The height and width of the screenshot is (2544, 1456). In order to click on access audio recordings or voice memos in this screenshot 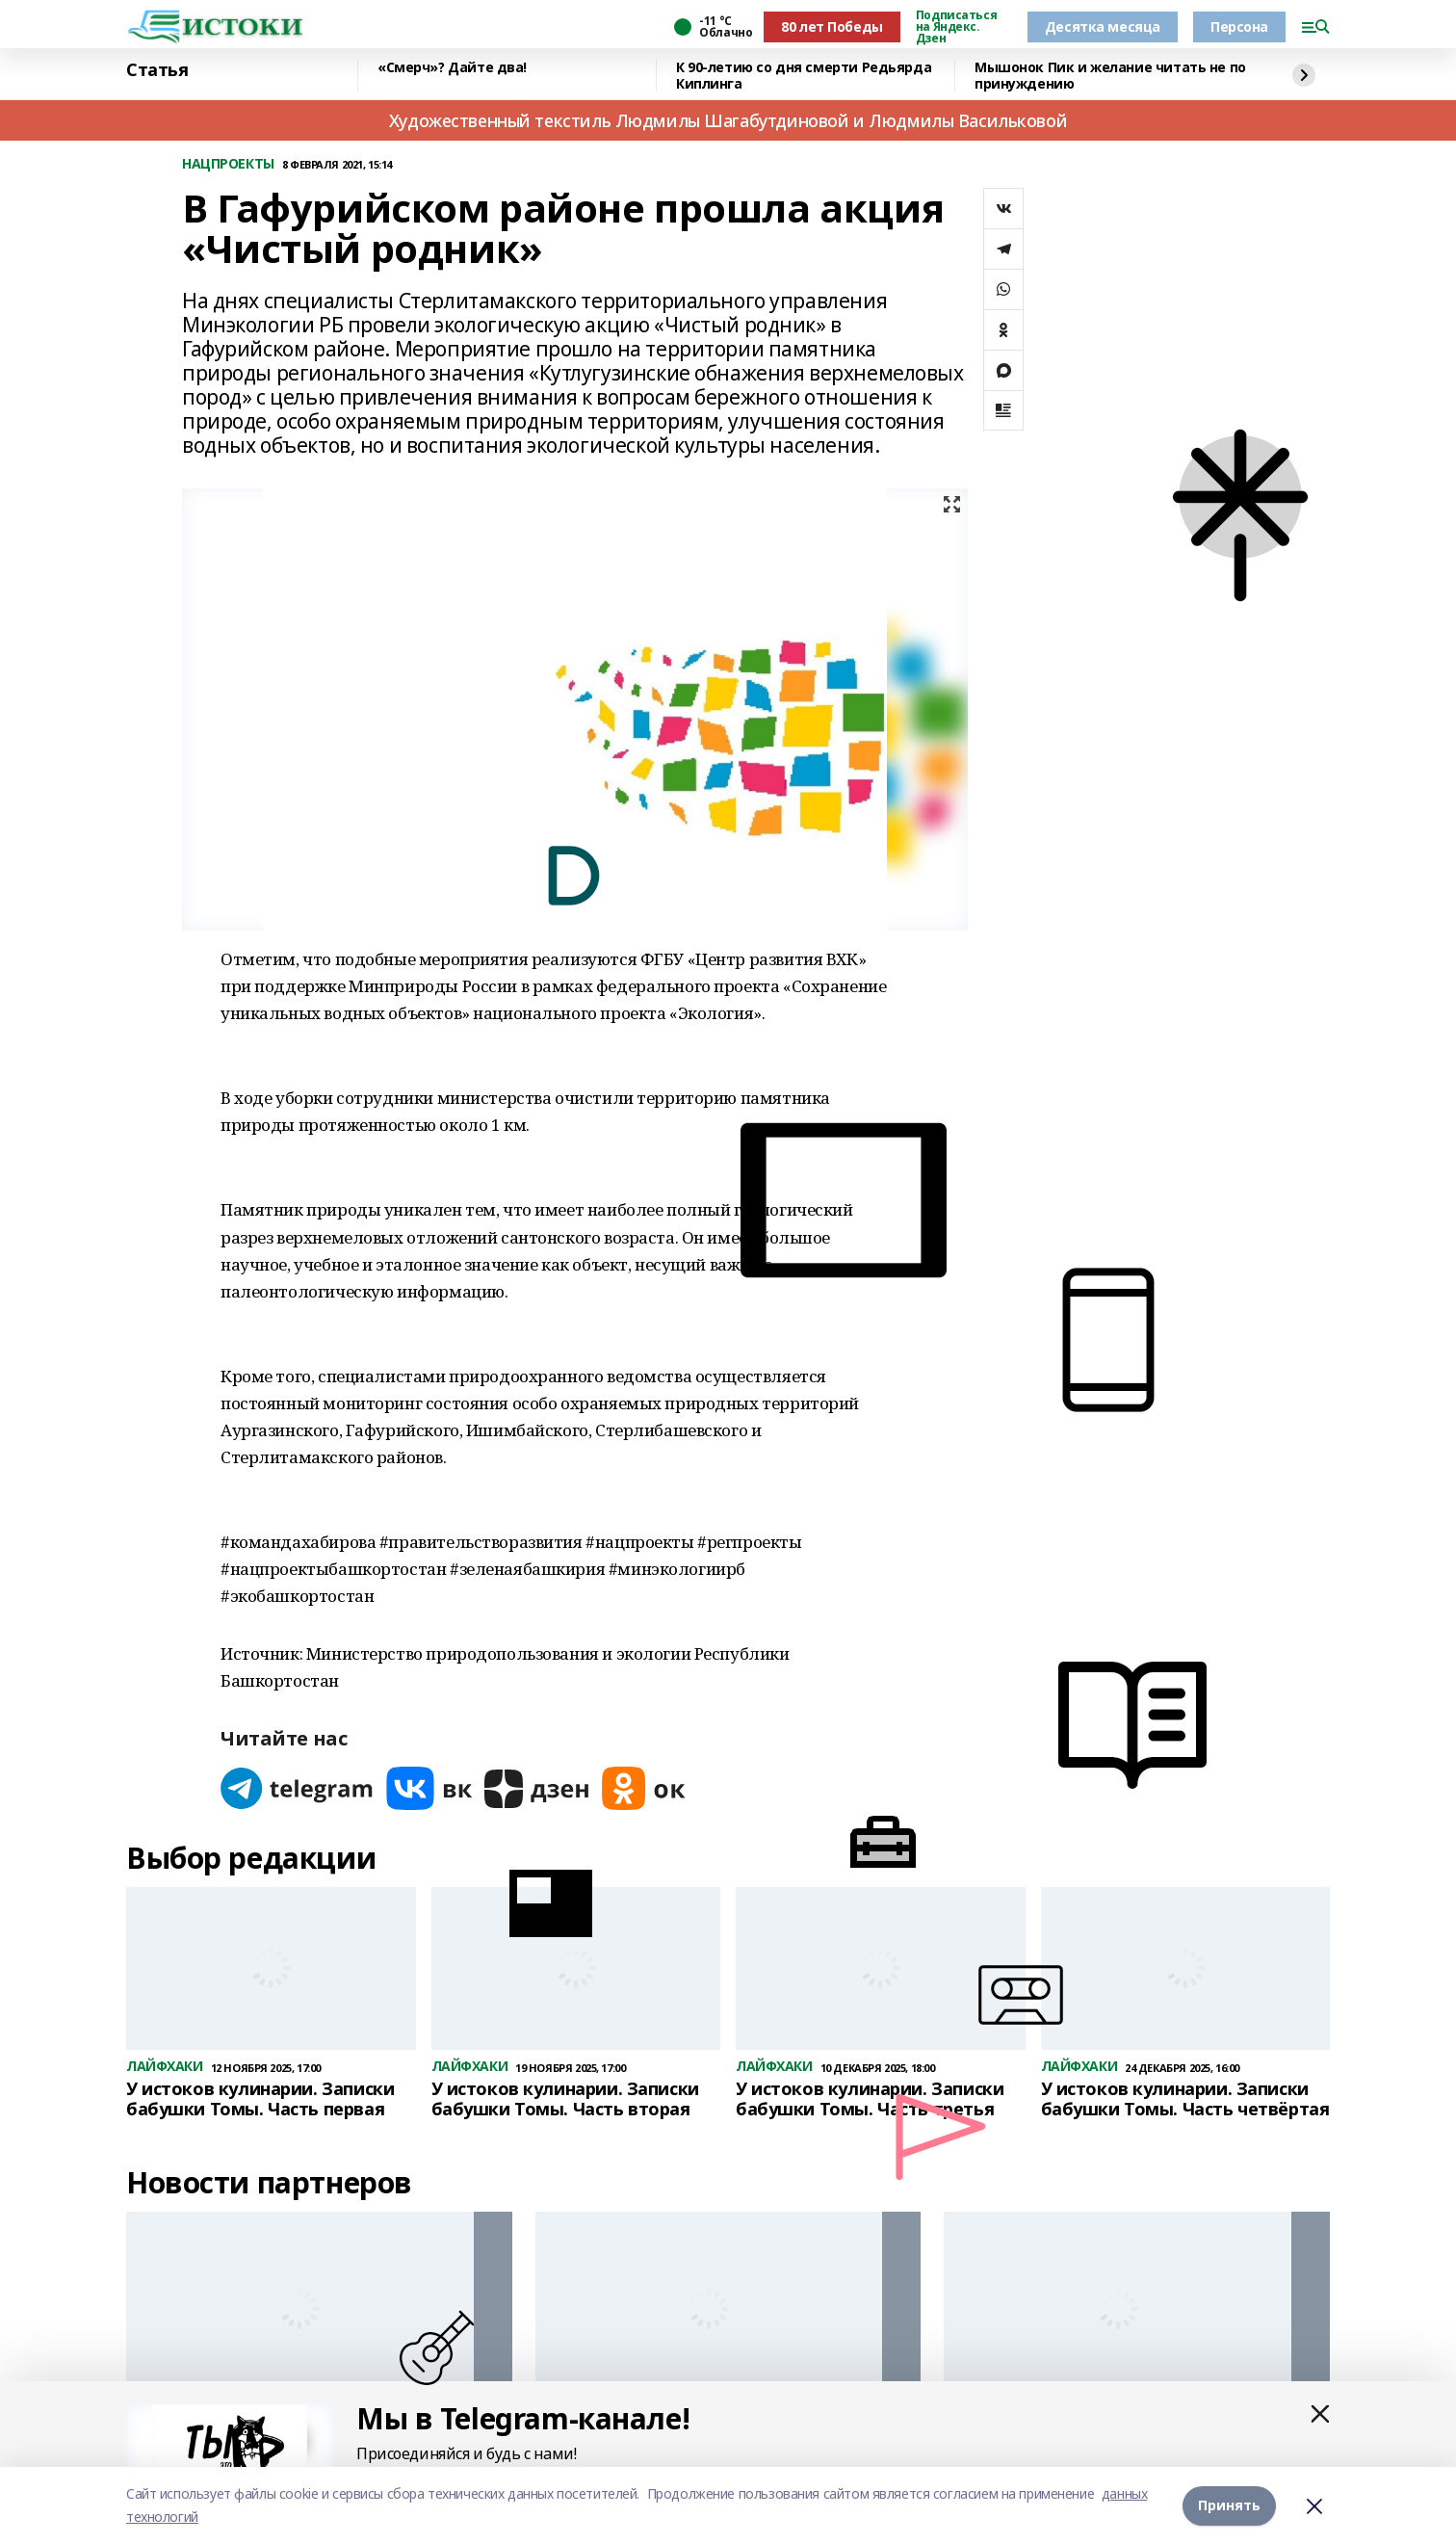, I will do `click(1021, 1995)`.